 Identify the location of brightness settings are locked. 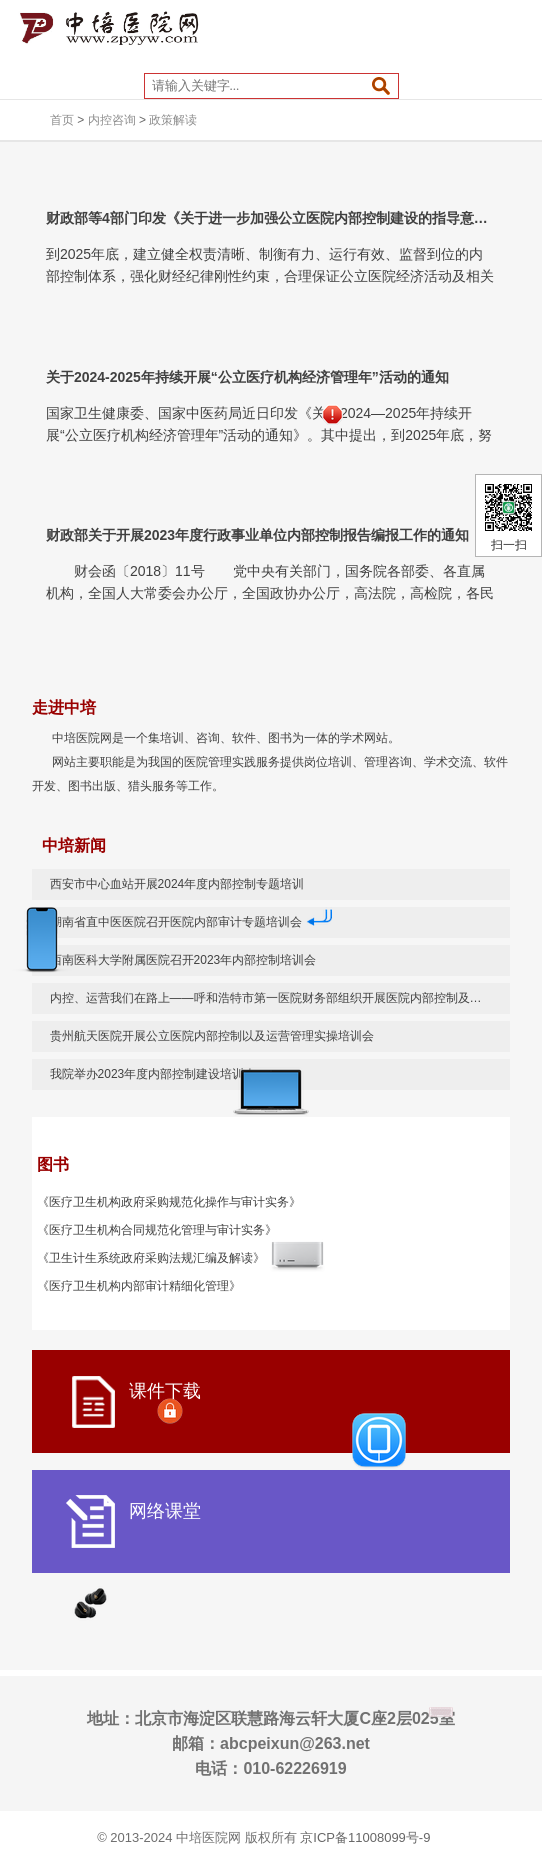
(170, 1411).